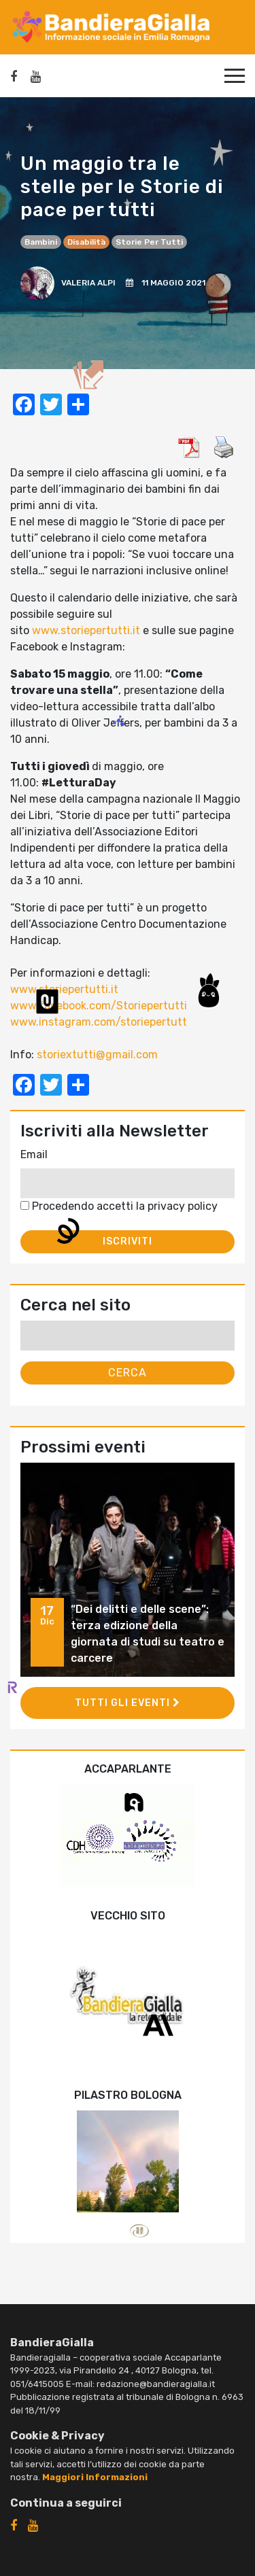 Image resolution: width=255 pixels, height=2576 pixels. Describe the element at coordinates (209, 990) in the screenshot. I see `pinia state management library logo` at that location.